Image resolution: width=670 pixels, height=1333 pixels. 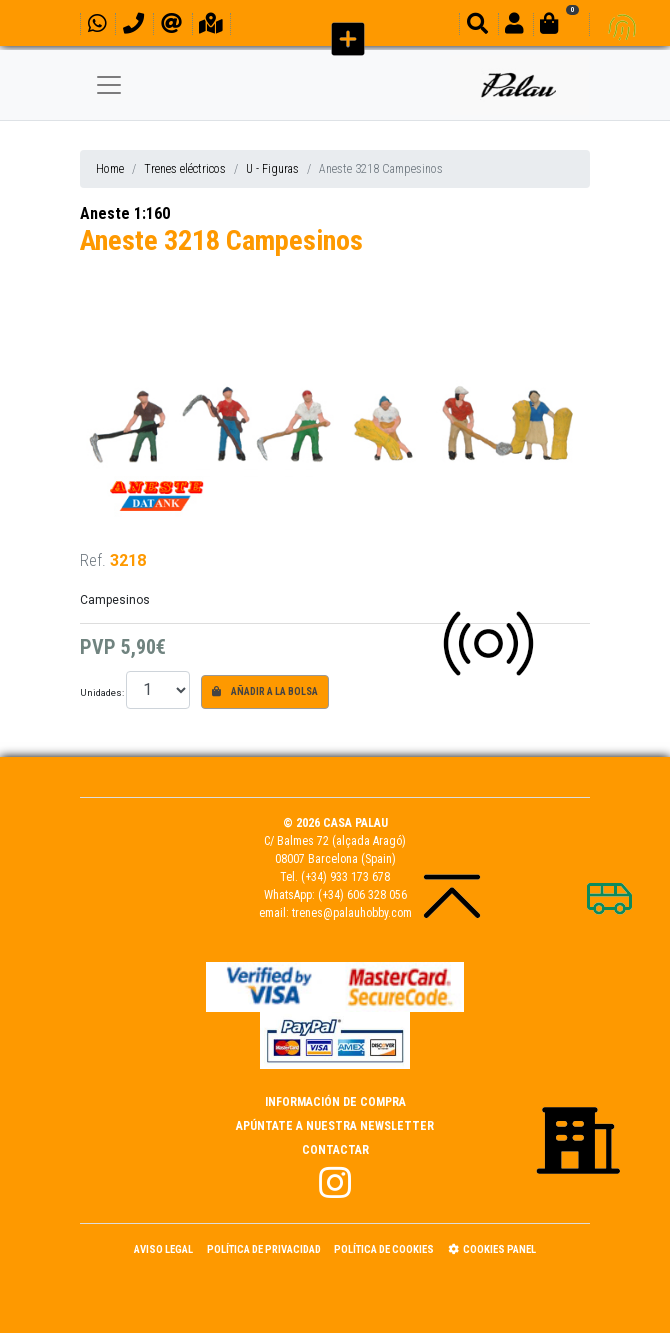 I want to click on start a live broadcast or stream, so click(x=488, y=643).